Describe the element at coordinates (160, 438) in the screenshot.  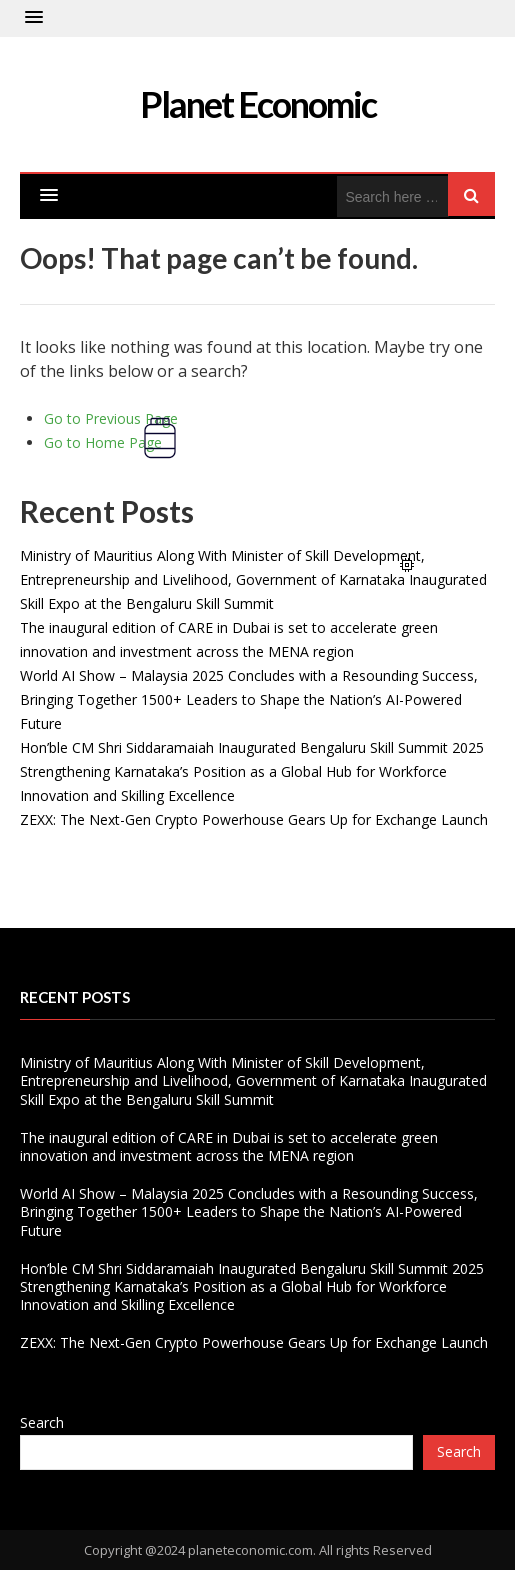
I see `view or manage stored items` at that location.